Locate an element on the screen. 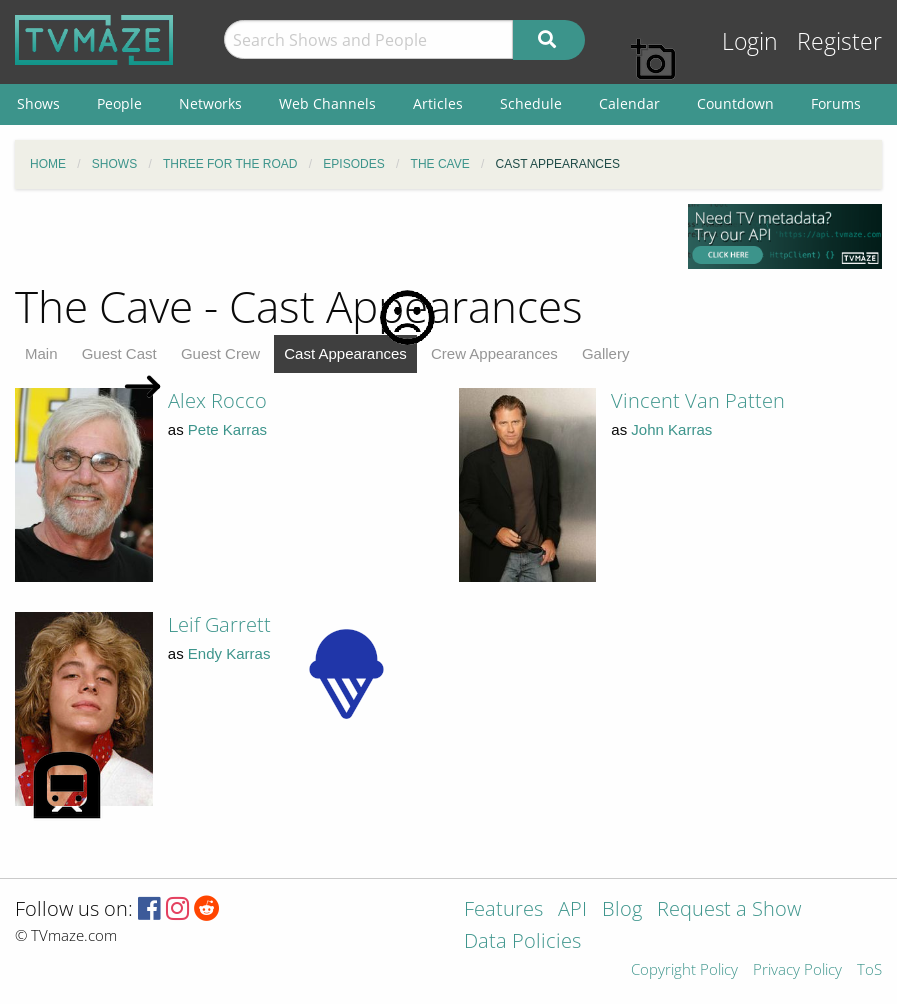  navigate to the next item or step is located at coordinates (142, 386).